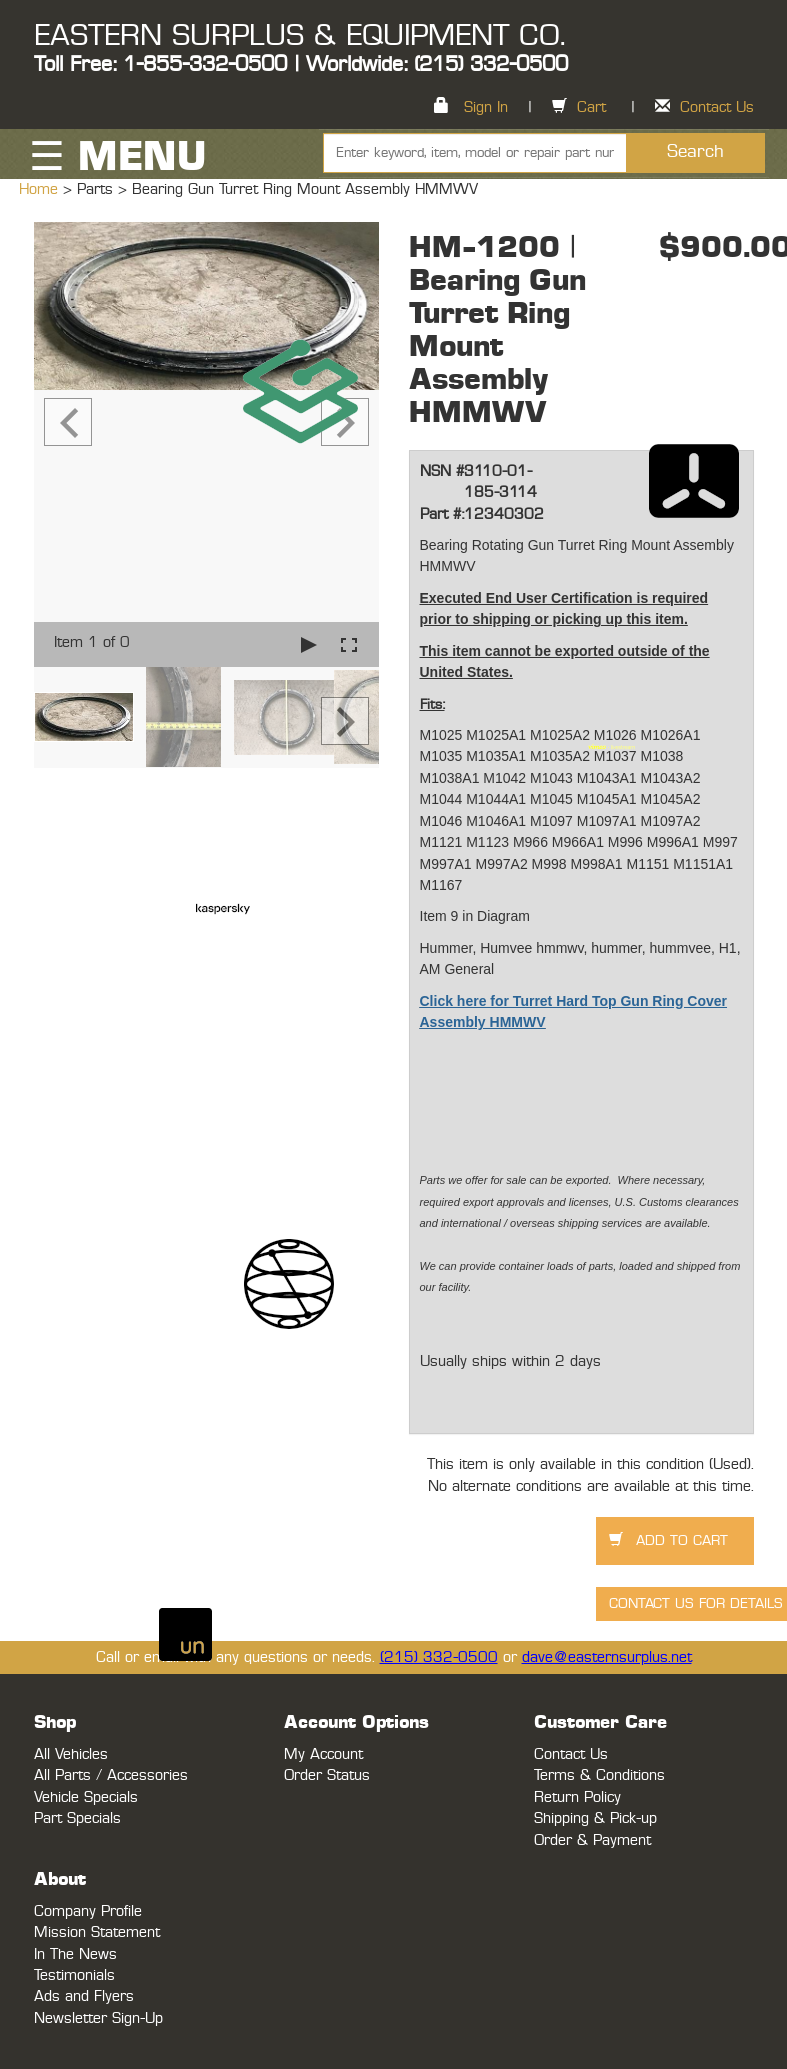 Image resolution: width=787 pixels, height=2069 pixels. I want to click on k3s lightweight kubernetes distribution logo, so click(694, 481).